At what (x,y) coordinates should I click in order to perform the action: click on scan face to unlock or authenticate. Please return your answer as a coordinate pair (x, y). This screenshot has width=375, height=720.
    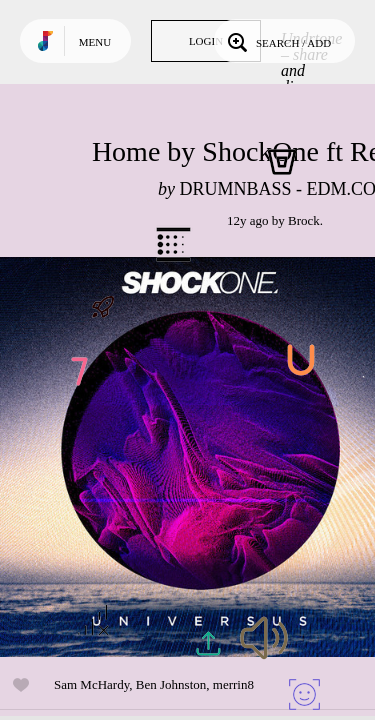
    Looking at the image, I should click on (304, 694).